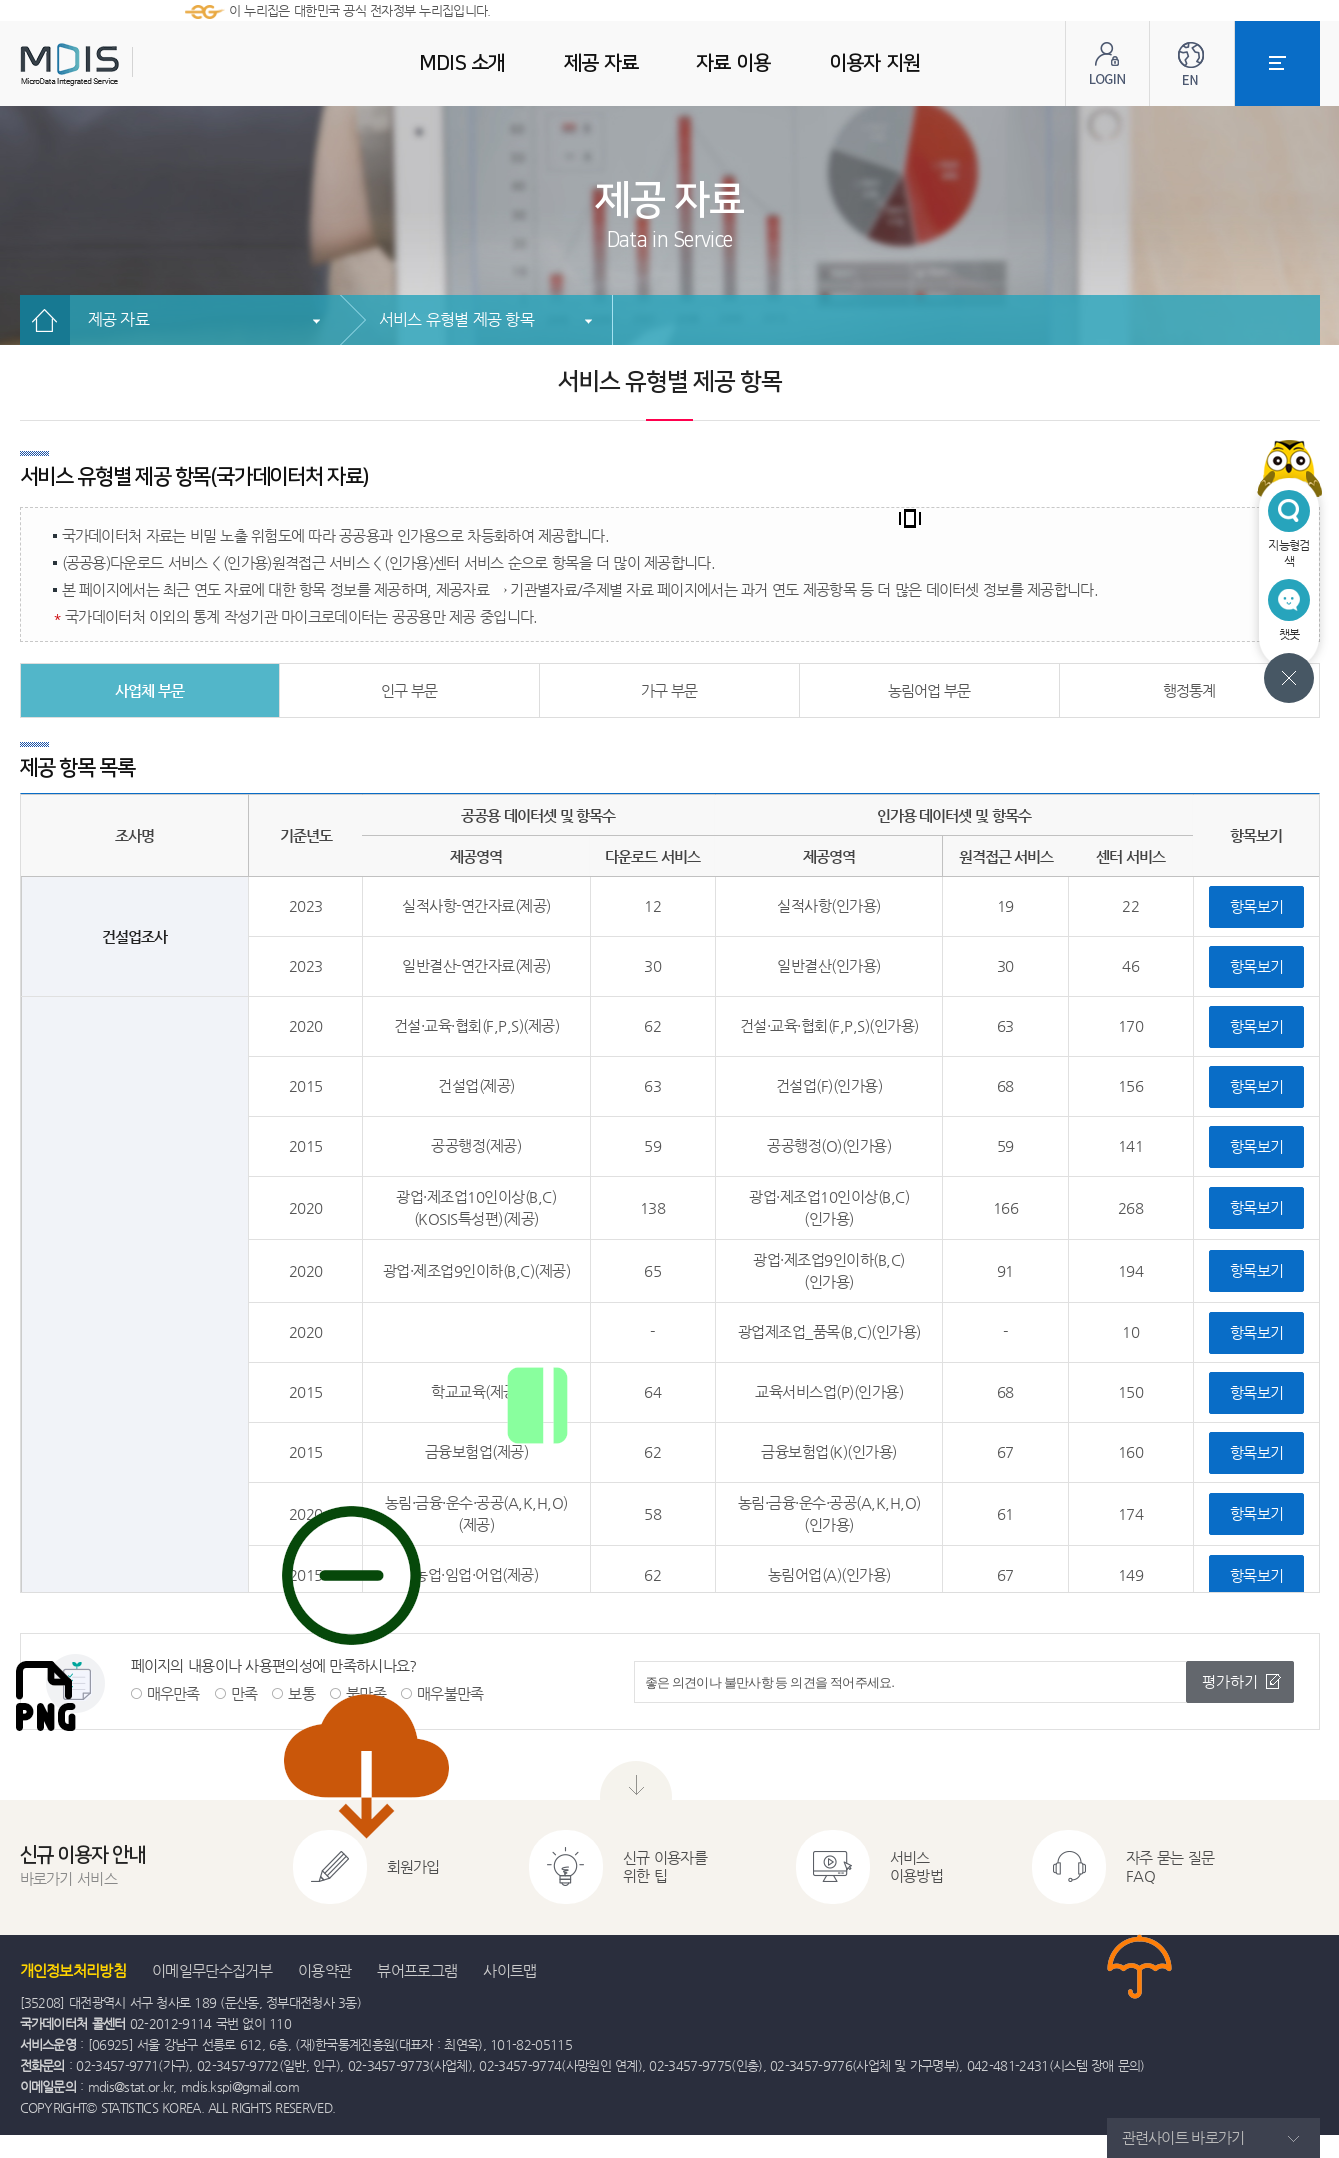 This screenshot has height=2158, width=1339. I want to click on remove an item from a list, so click(351, 1575).